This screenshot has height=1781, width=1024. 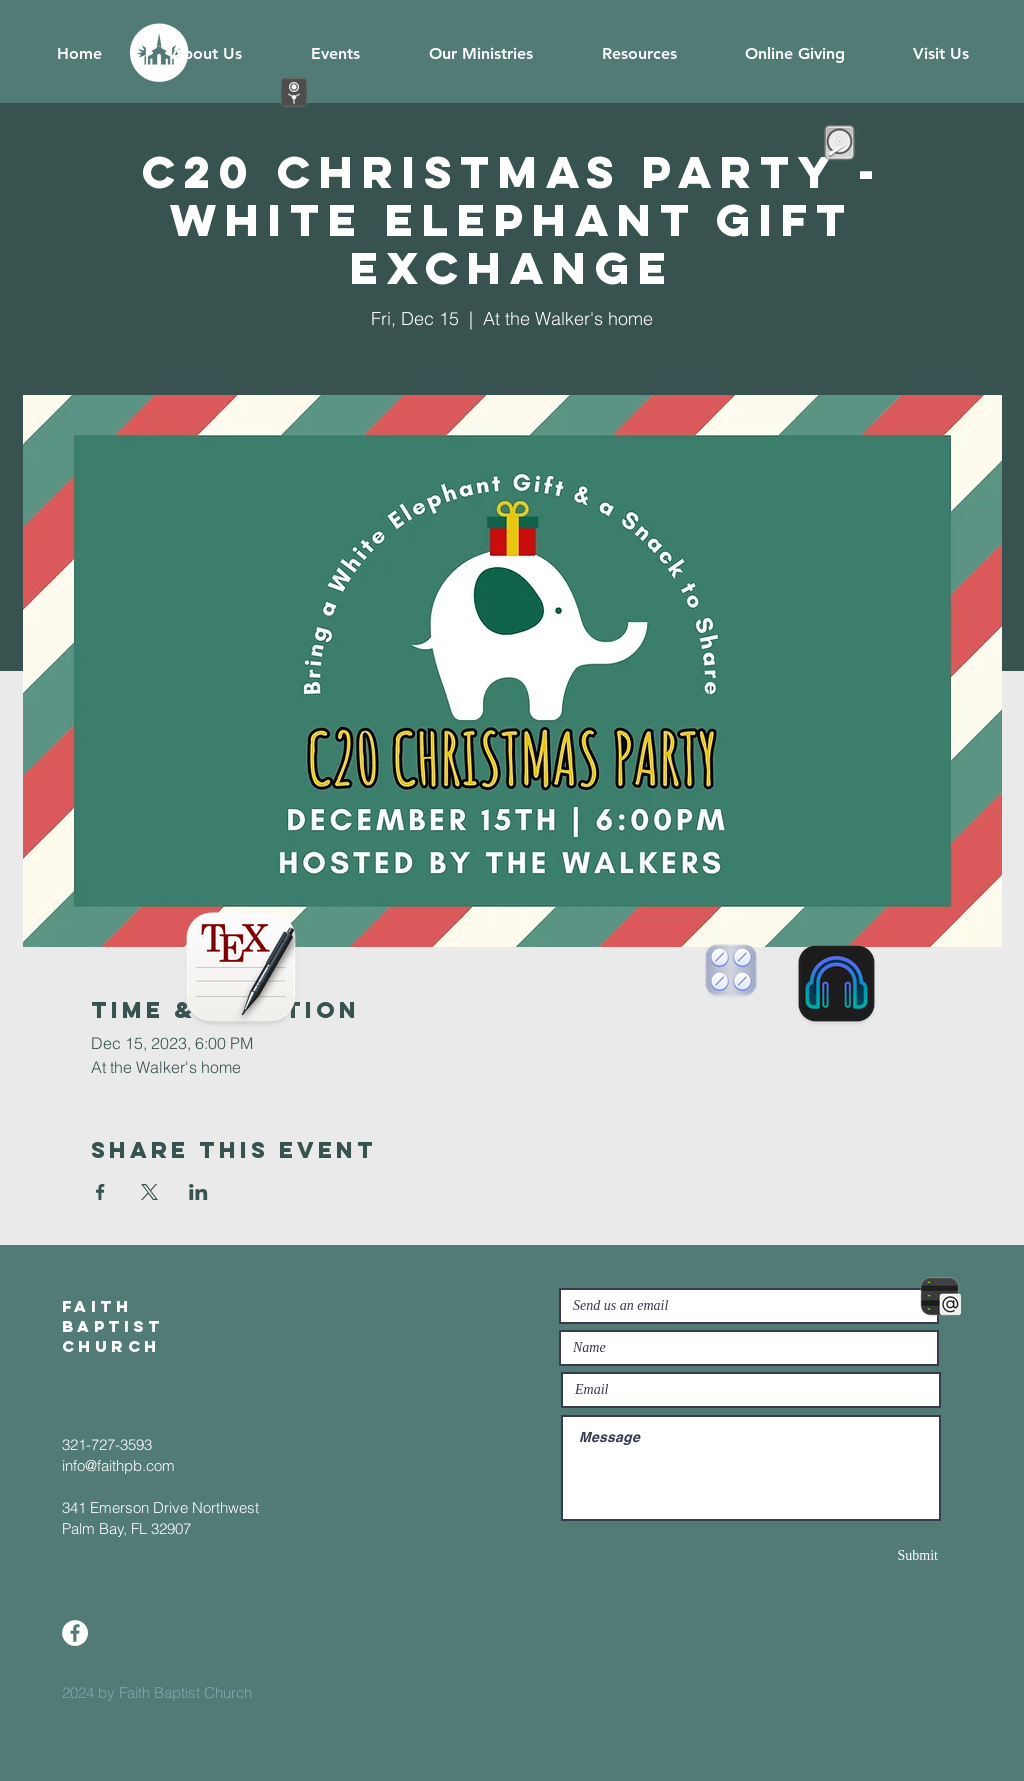 What do you see at coordinates (241, 967) in the screenshot?
I see `open texstudio latex editor` at bounding box center [241, 967].